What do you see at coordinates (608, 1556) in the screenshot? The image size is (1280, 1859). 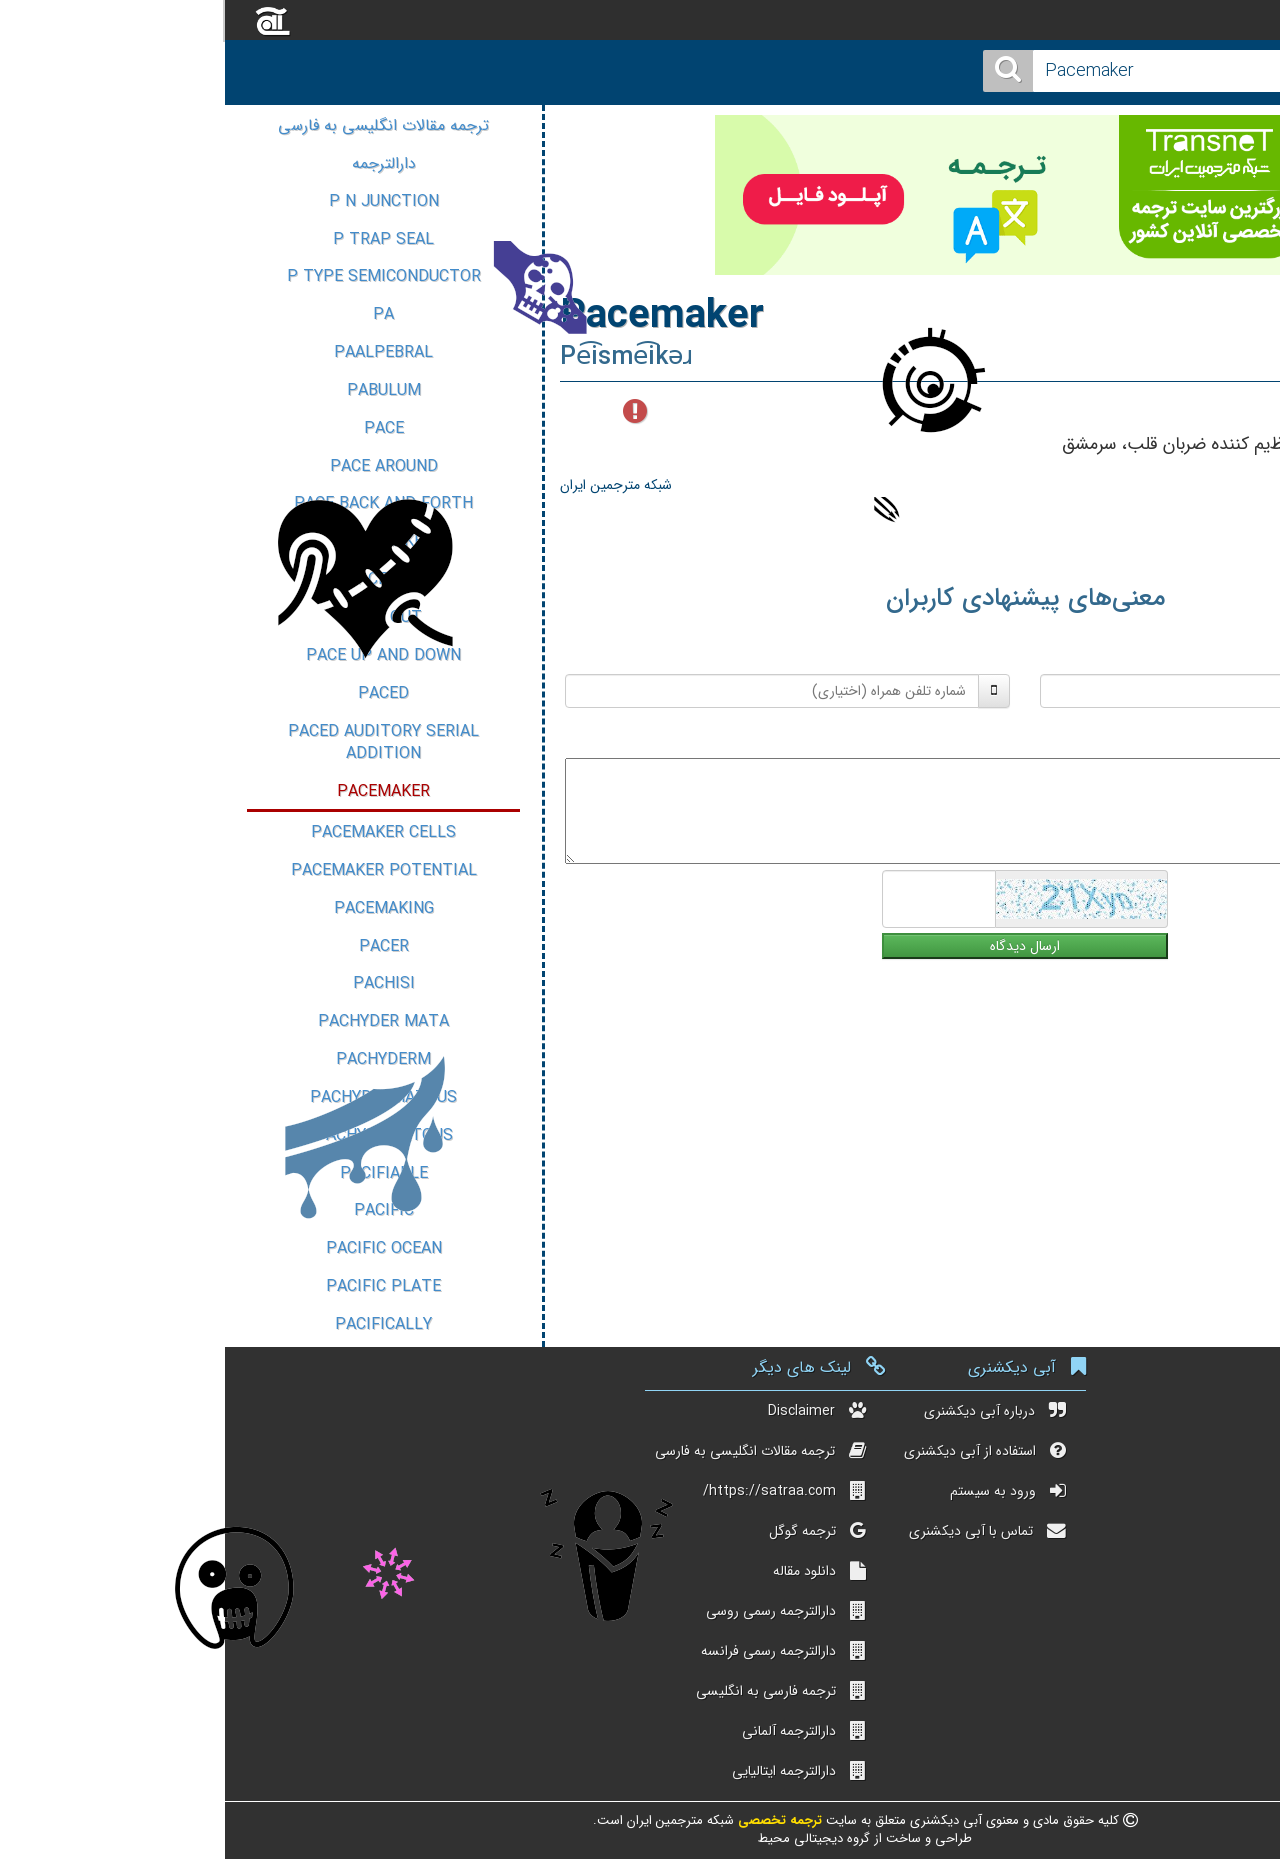 I see `indicates sleep mode or rest state` at bounding box center [608, 1556].